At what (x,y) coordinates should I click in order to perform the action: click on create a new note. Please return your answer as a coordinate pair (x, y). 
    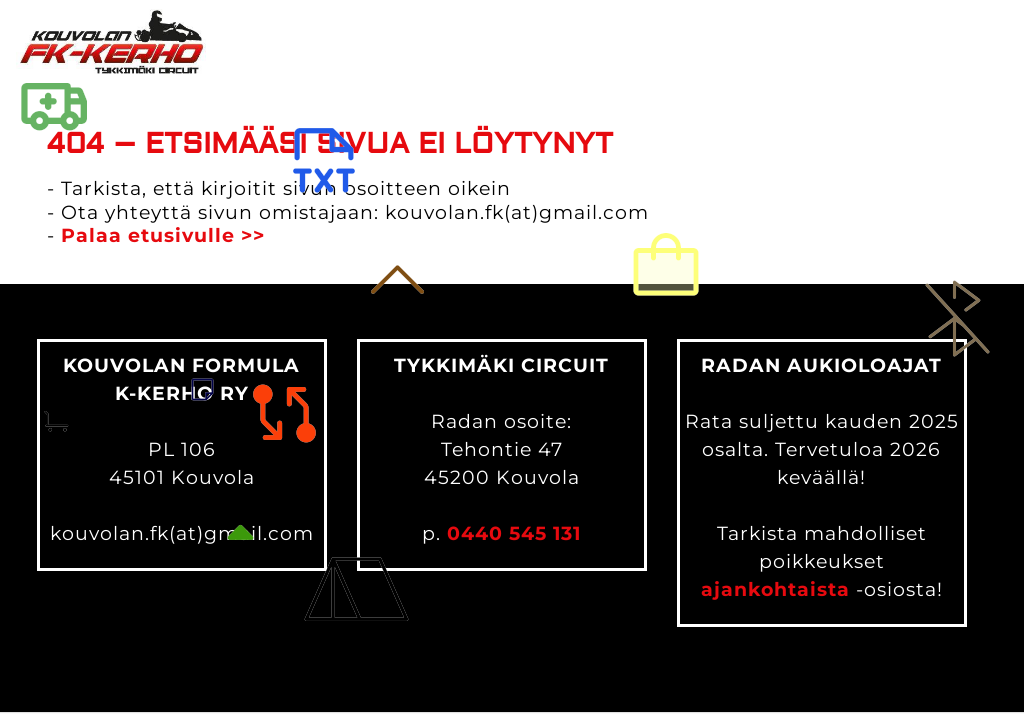
    Looking at the image, I should click on (202, 389).